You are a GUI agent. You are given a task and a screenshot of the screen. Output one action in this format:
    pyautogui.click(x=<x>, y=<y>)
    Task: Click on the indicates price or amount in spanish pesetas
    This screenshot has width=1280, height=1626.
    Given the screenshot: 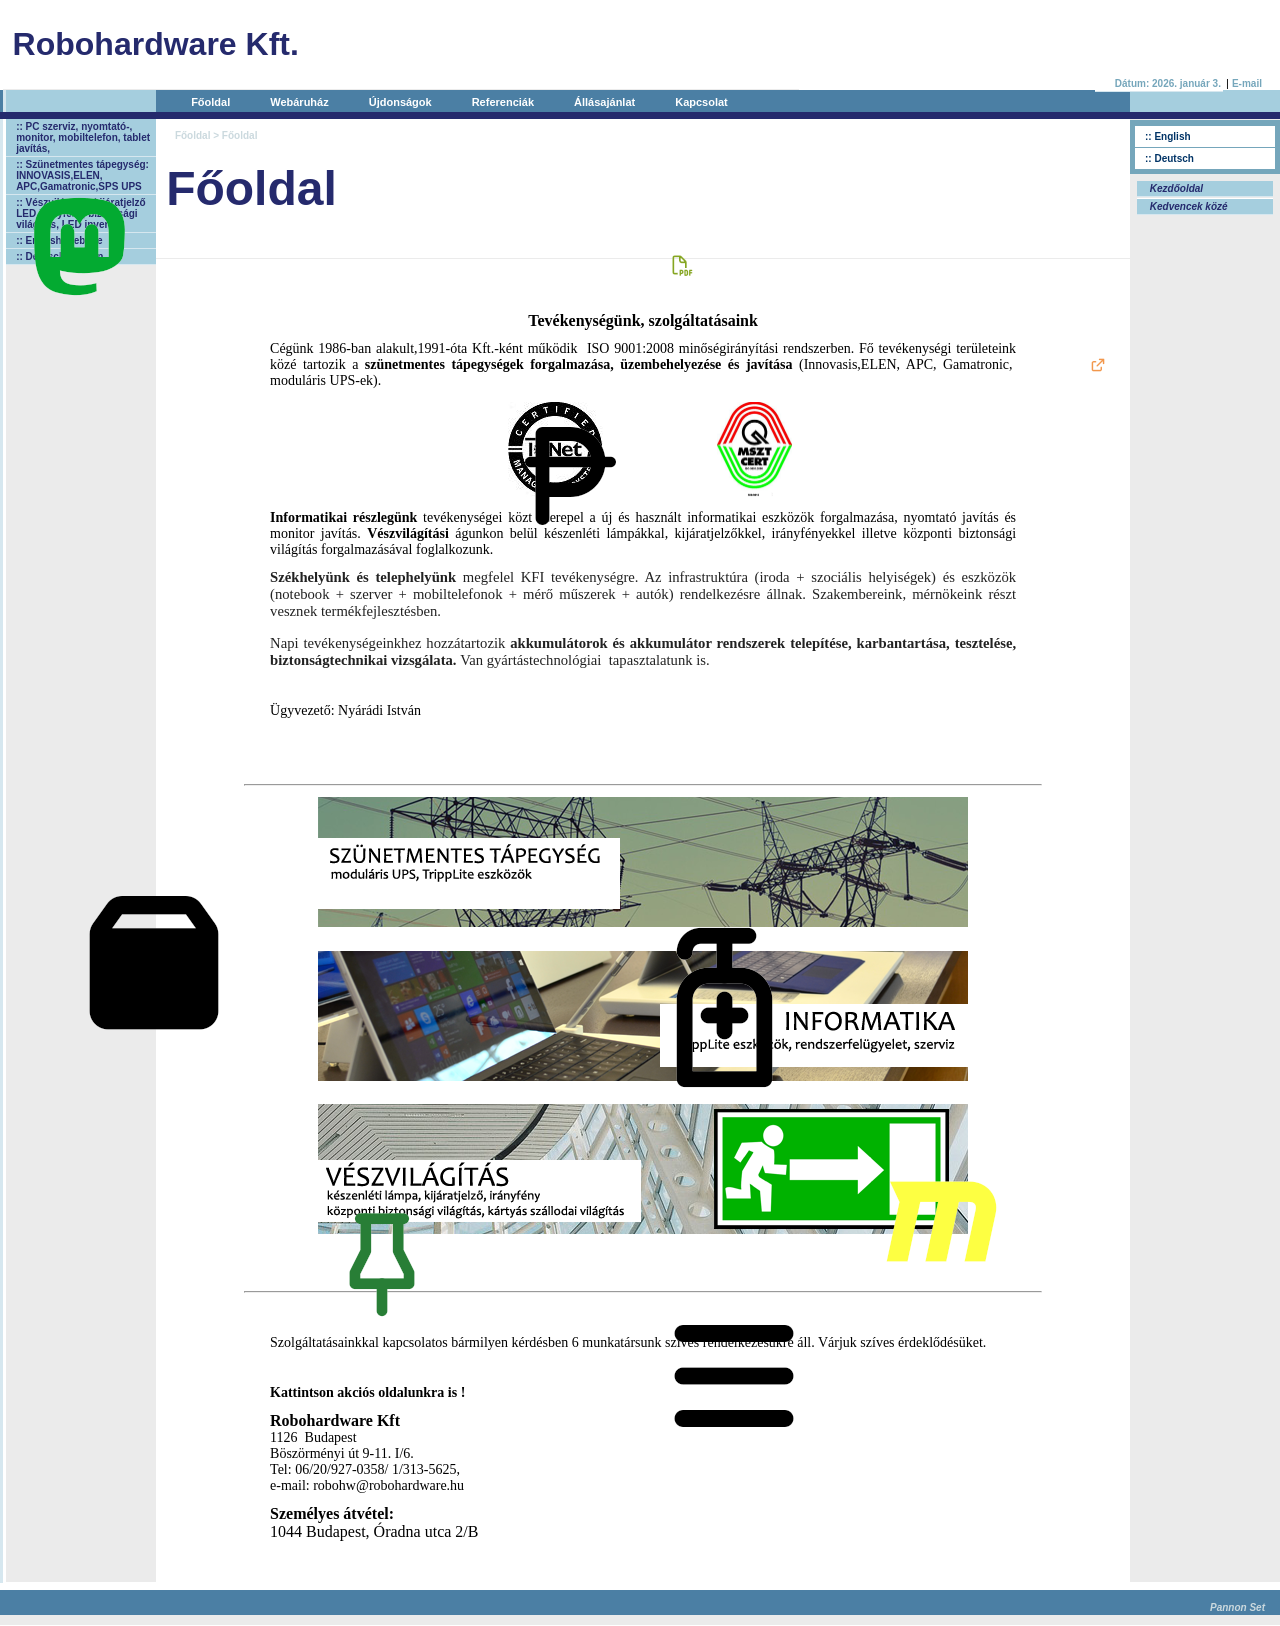 What is the action you would take?
    pyautogui.click(x=567, y=476)
    